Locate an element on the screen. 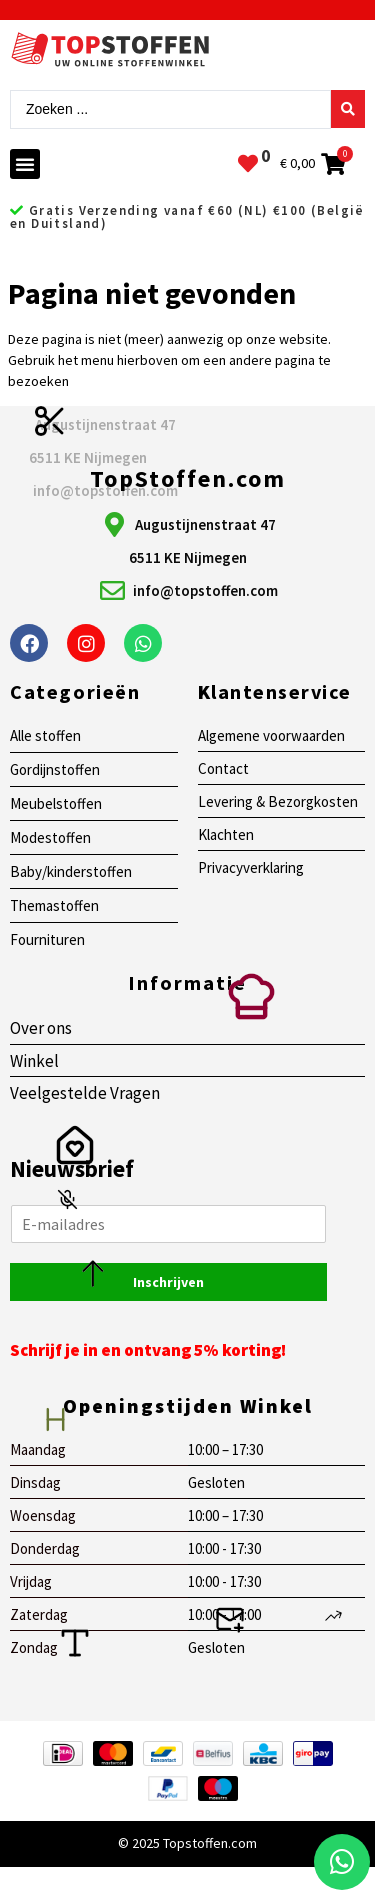  browse recipes or cooking content is located at coordinates (251, 996).